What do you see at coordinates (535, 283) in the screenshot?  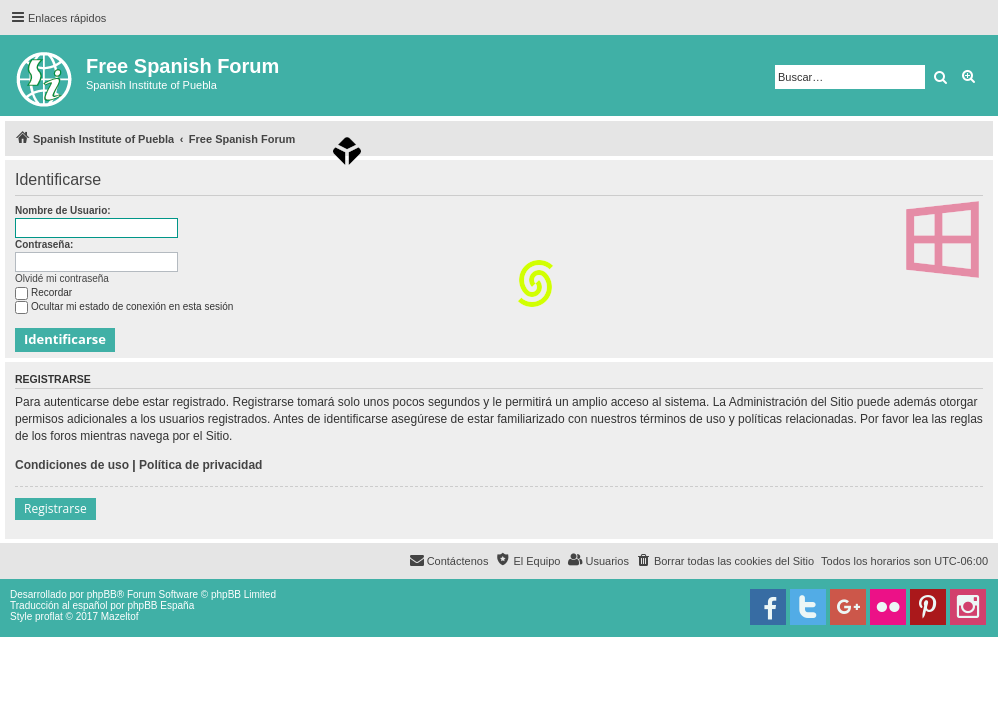 I see `upstash brand logo` at bounding box center [535, 283].